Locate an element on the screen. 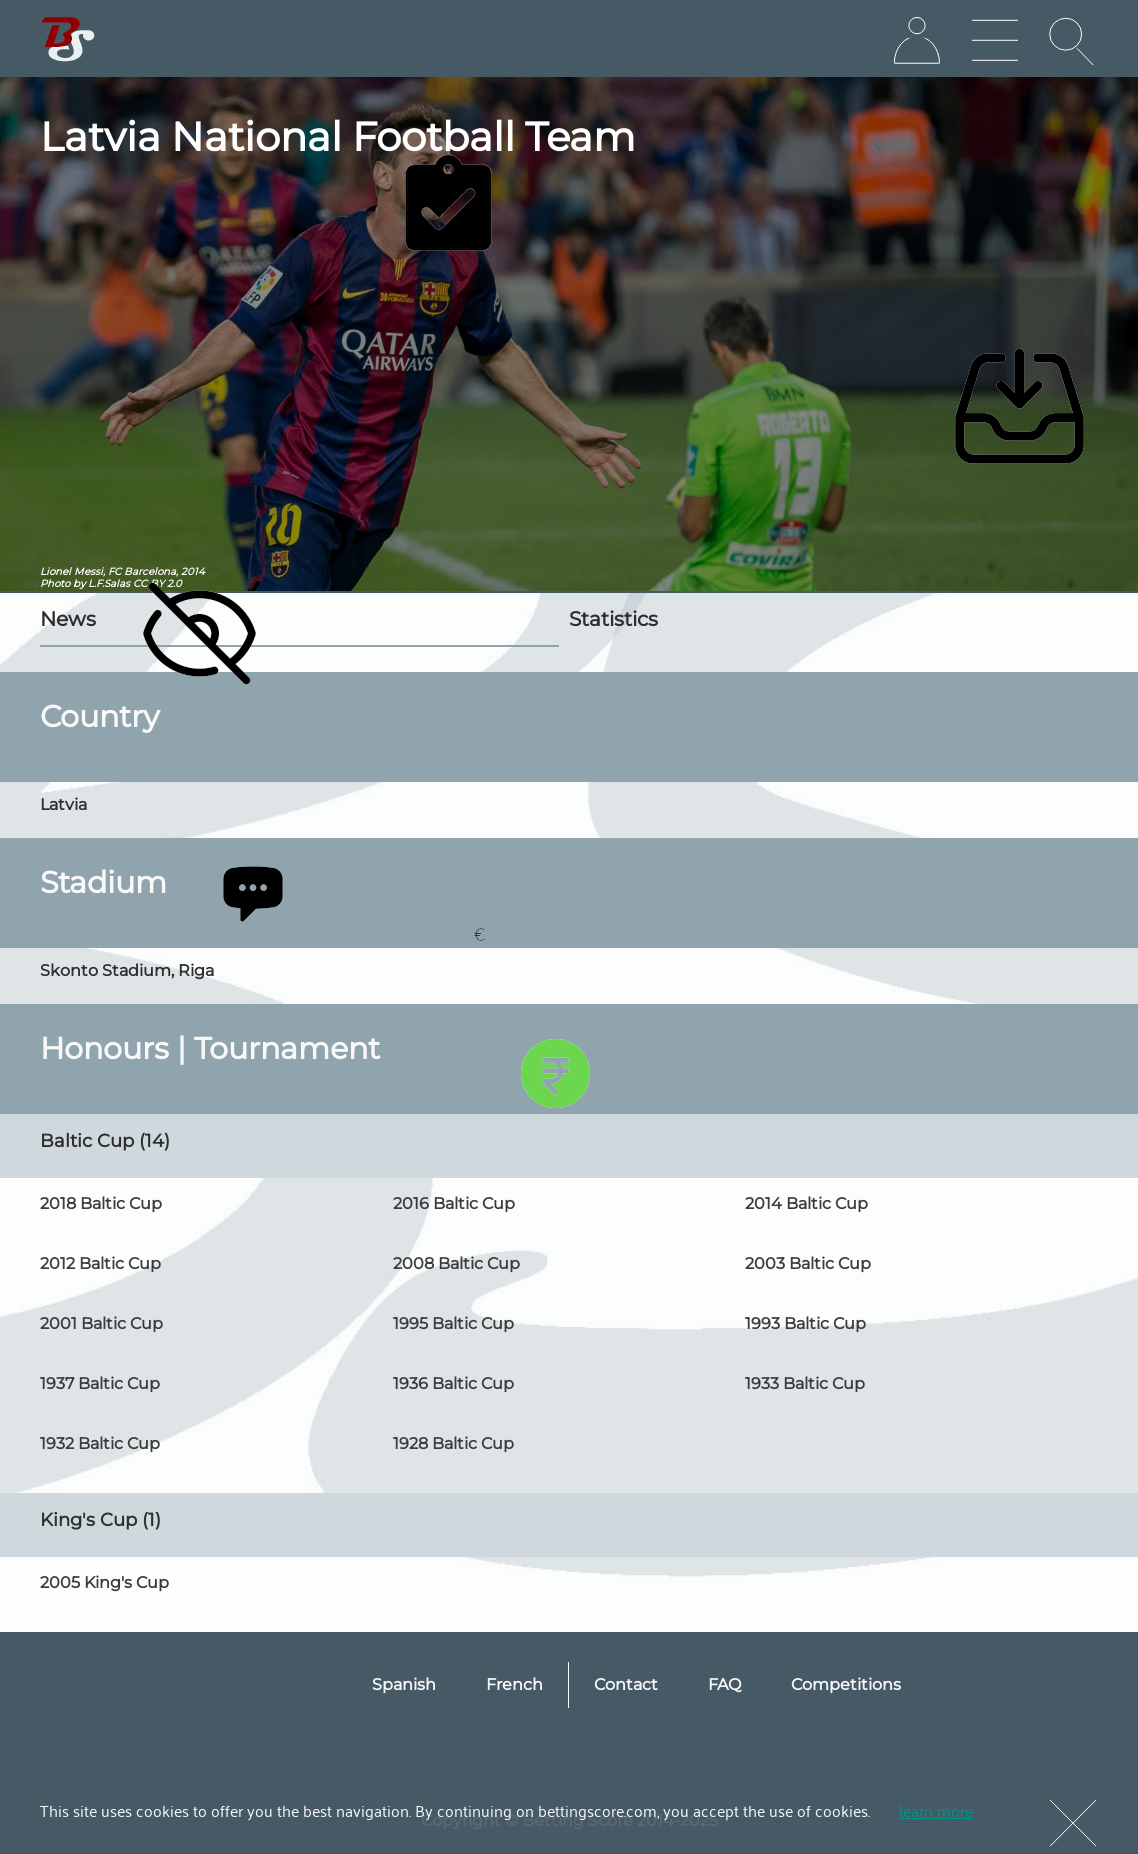 This screenshot has height=1854, width=1138. hide password or sensitive content is located at coordinates (199, 633).